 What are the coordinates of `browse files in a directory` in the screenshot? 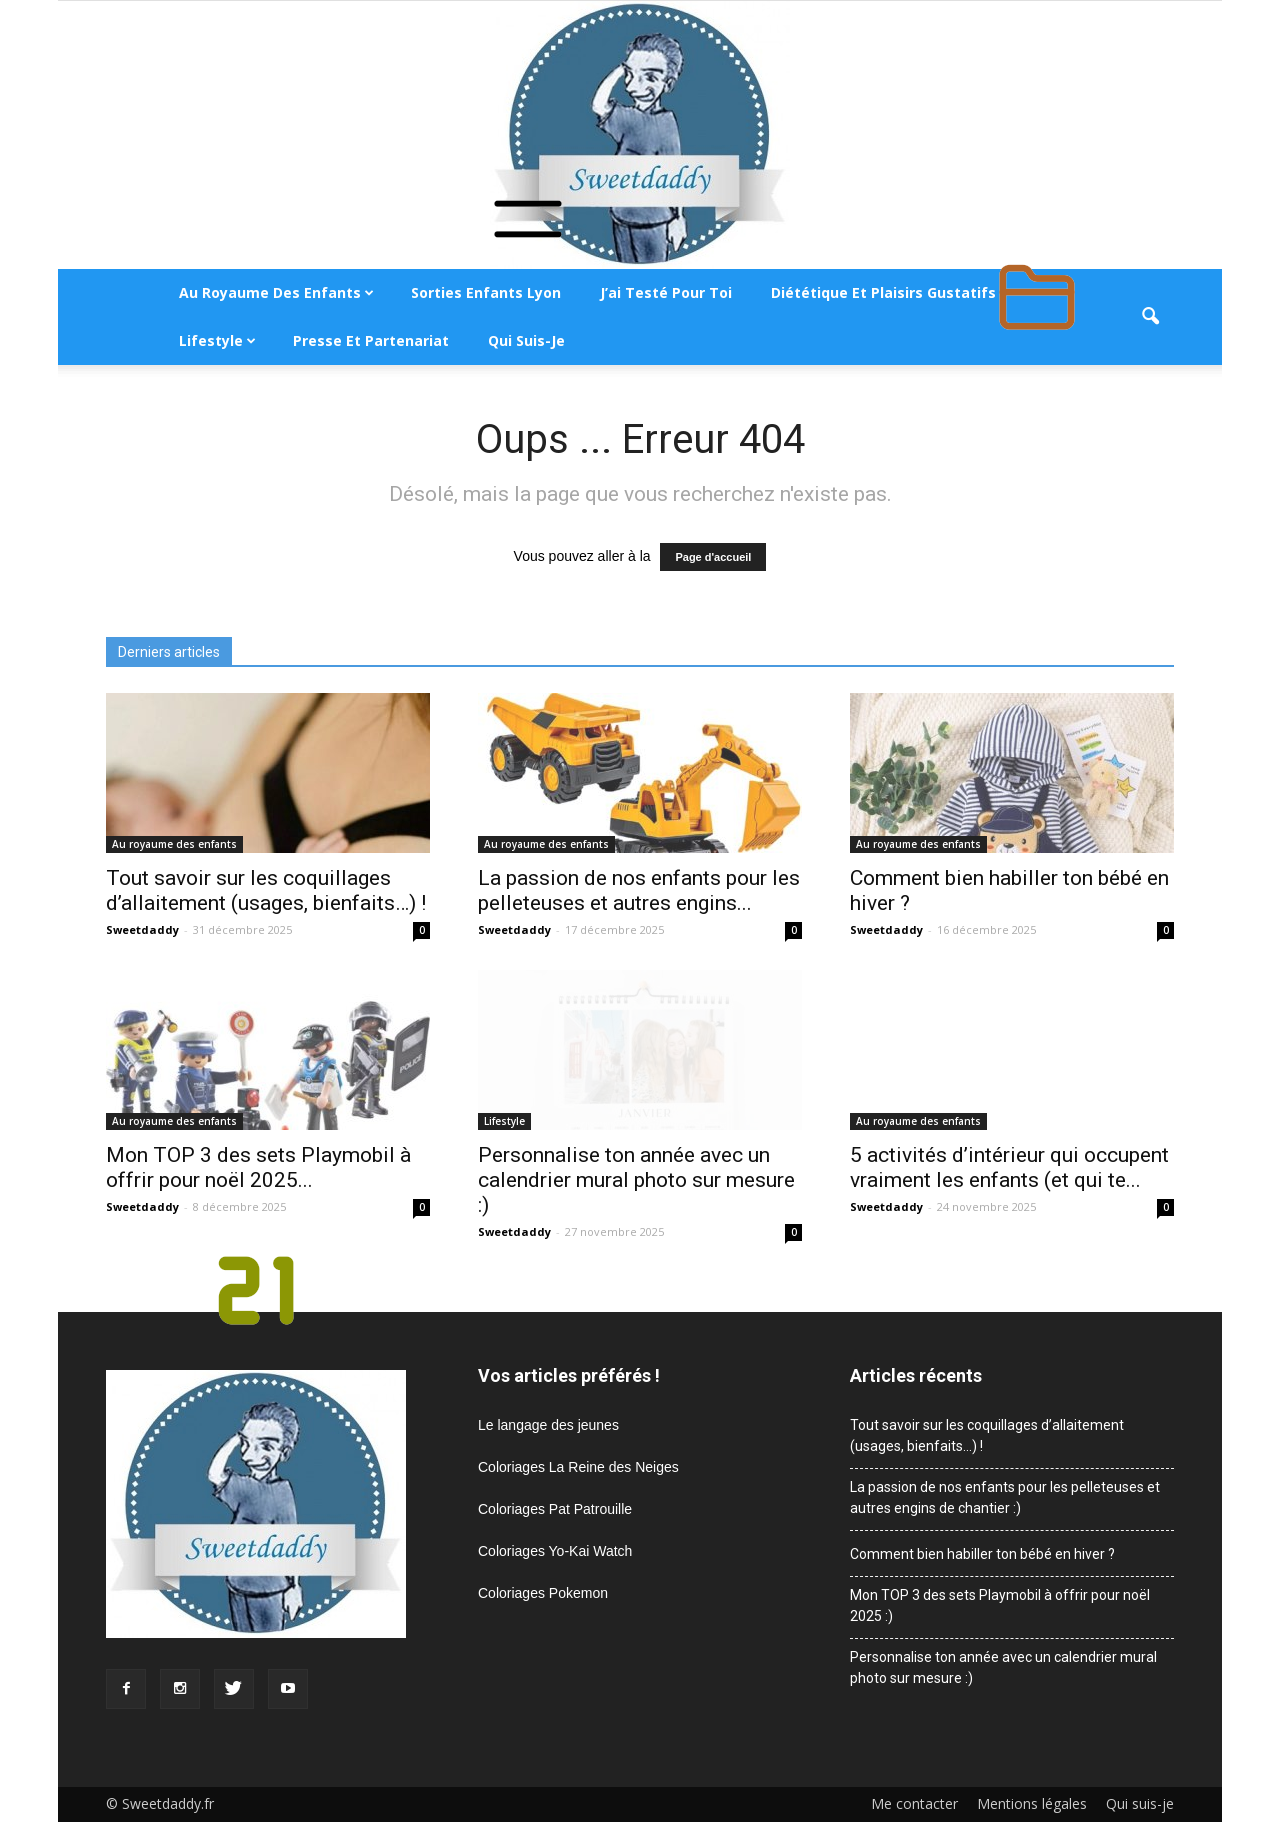 It's located at (1037, 299).